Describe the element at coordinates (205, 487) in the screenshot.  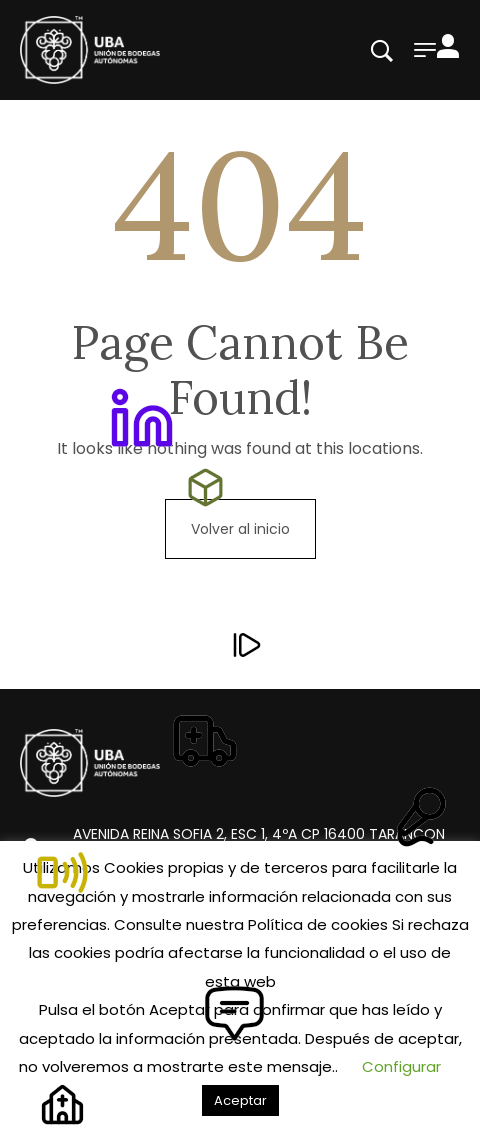
I see `view package or shipment details` at that location.